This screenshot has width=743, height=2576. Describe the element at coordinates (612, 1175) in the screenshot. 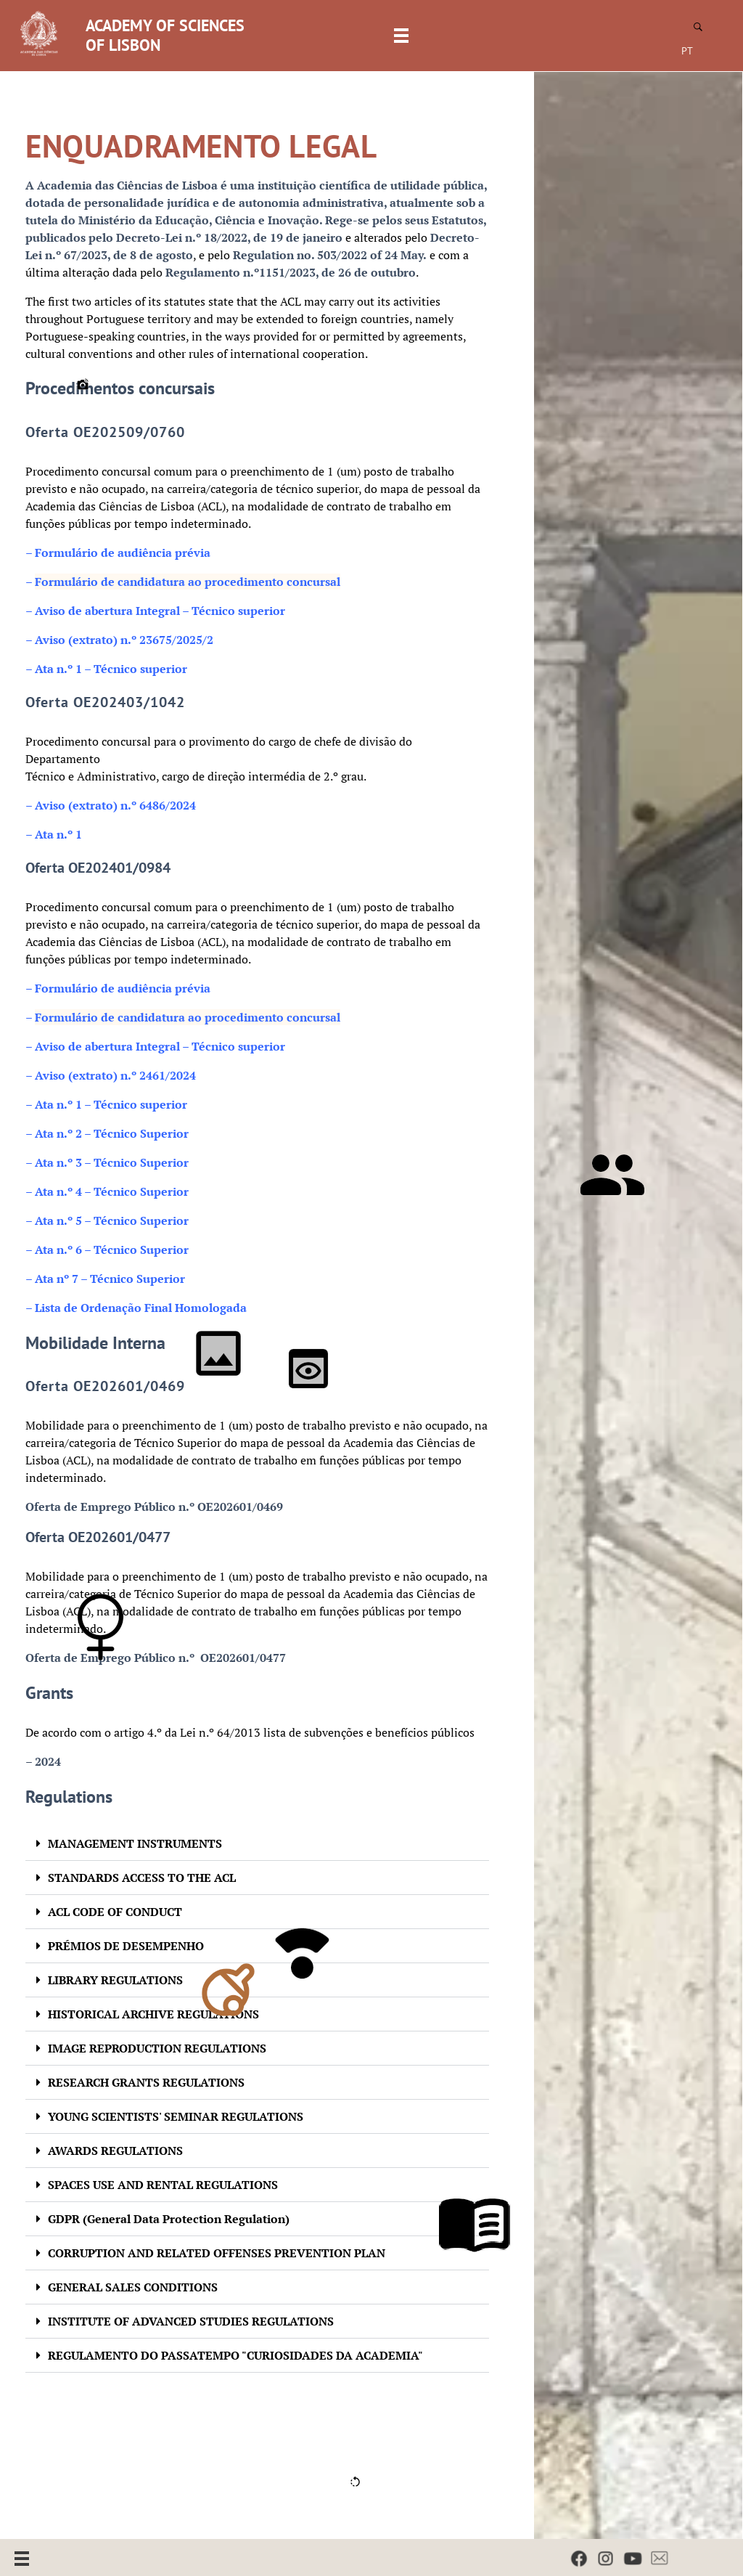

I see `view group members` at that location.